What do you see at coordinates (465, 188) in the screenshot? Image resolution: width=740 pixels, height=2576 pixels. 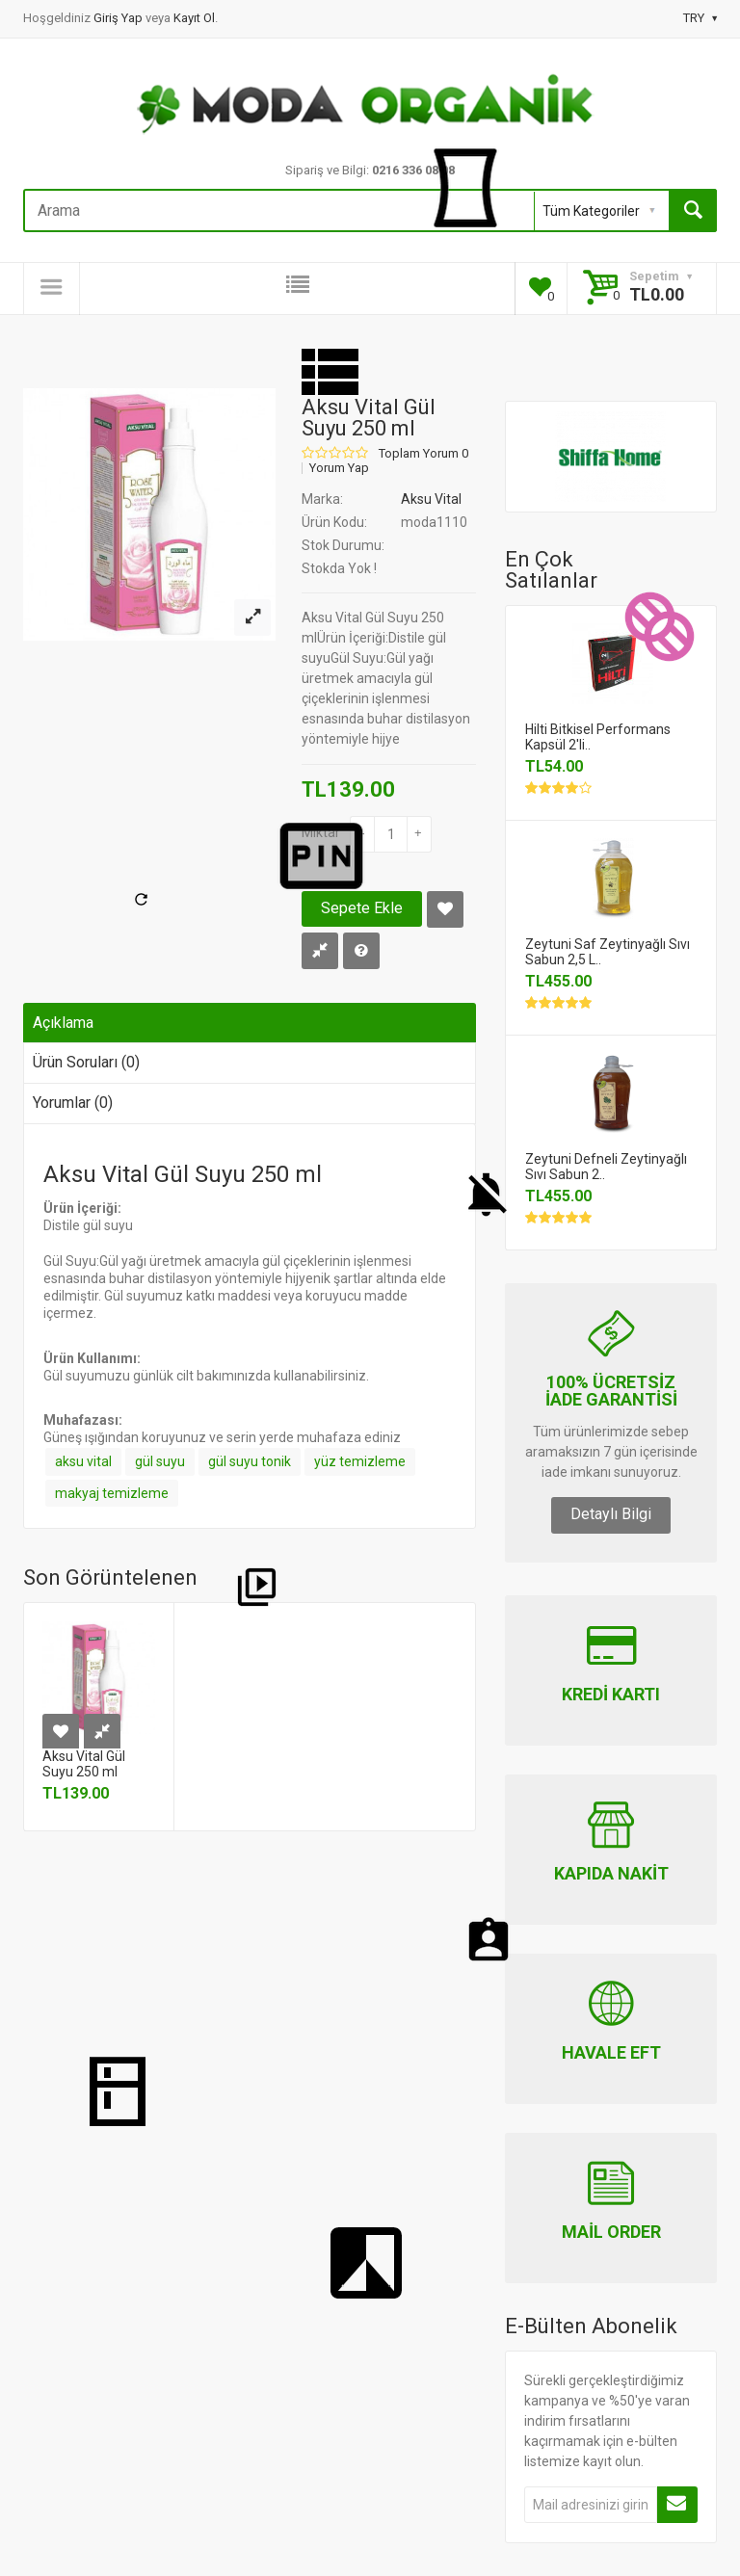 I see `switch to vertical panorama mode` at bounding box center [465, 188].